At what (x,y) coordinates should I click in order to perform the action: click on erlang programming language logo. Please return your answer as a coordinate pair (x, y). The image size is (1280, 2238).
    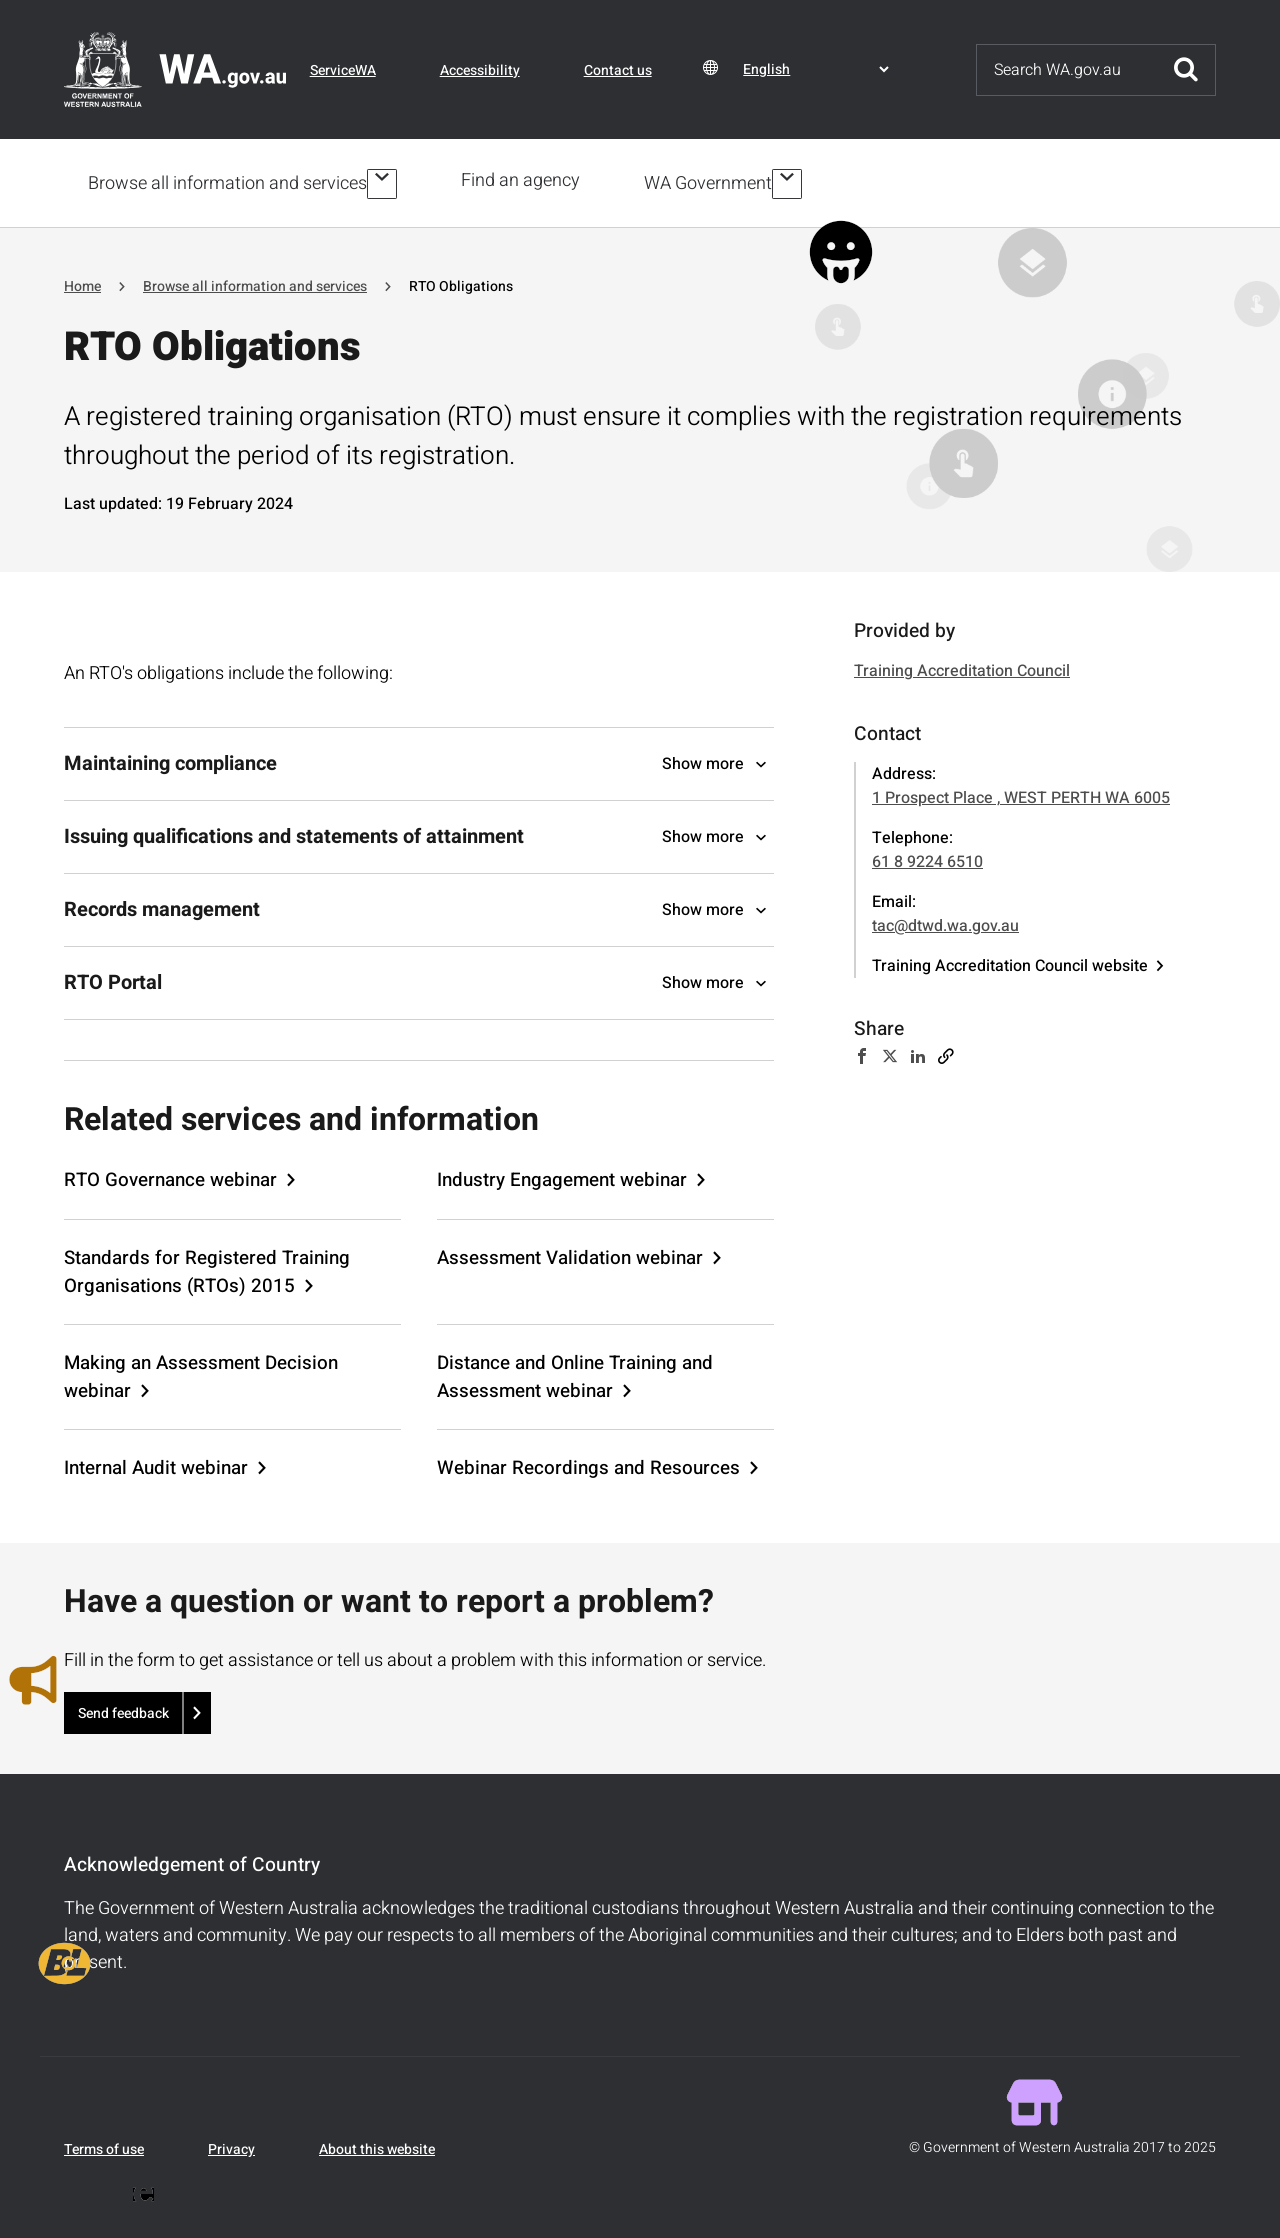
    Looking at the image, I should click on (143, 2194).